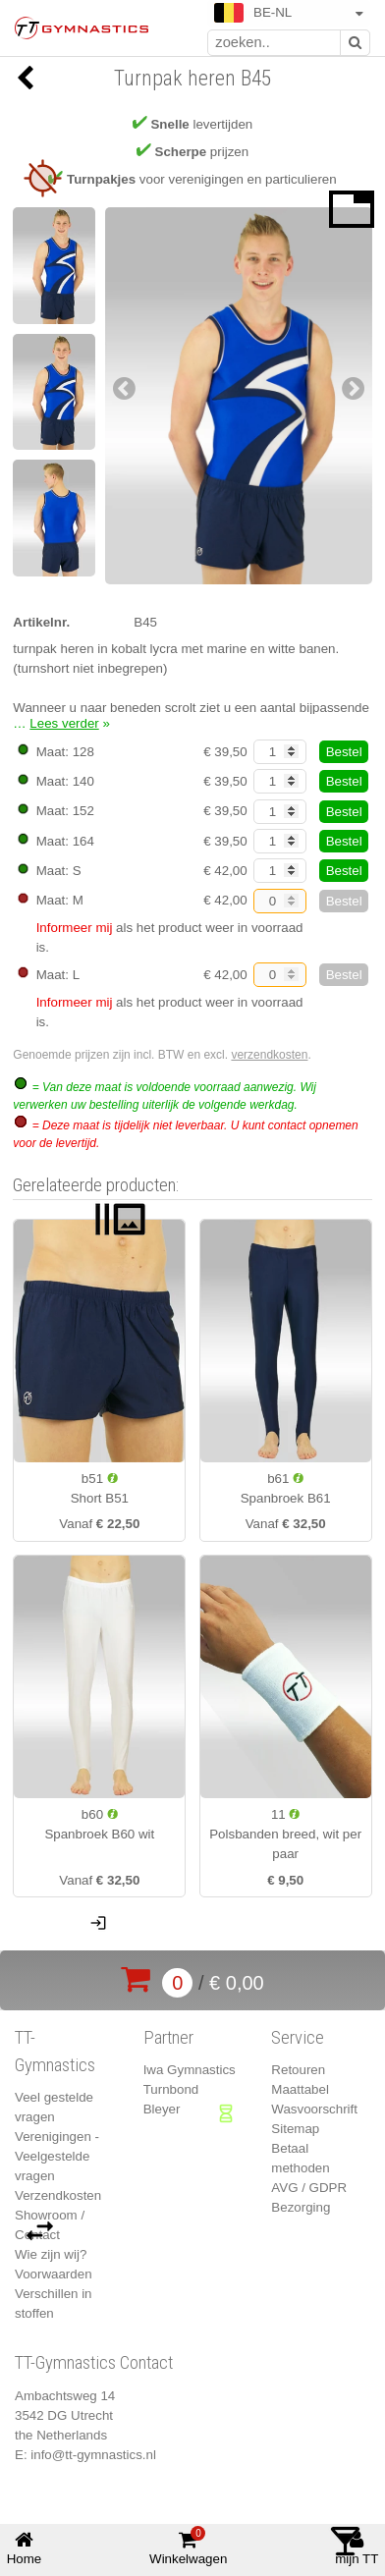 The width and height of the screenshot is (385, 2576). I want to click on swap or exchange items, so click(39, 2230).